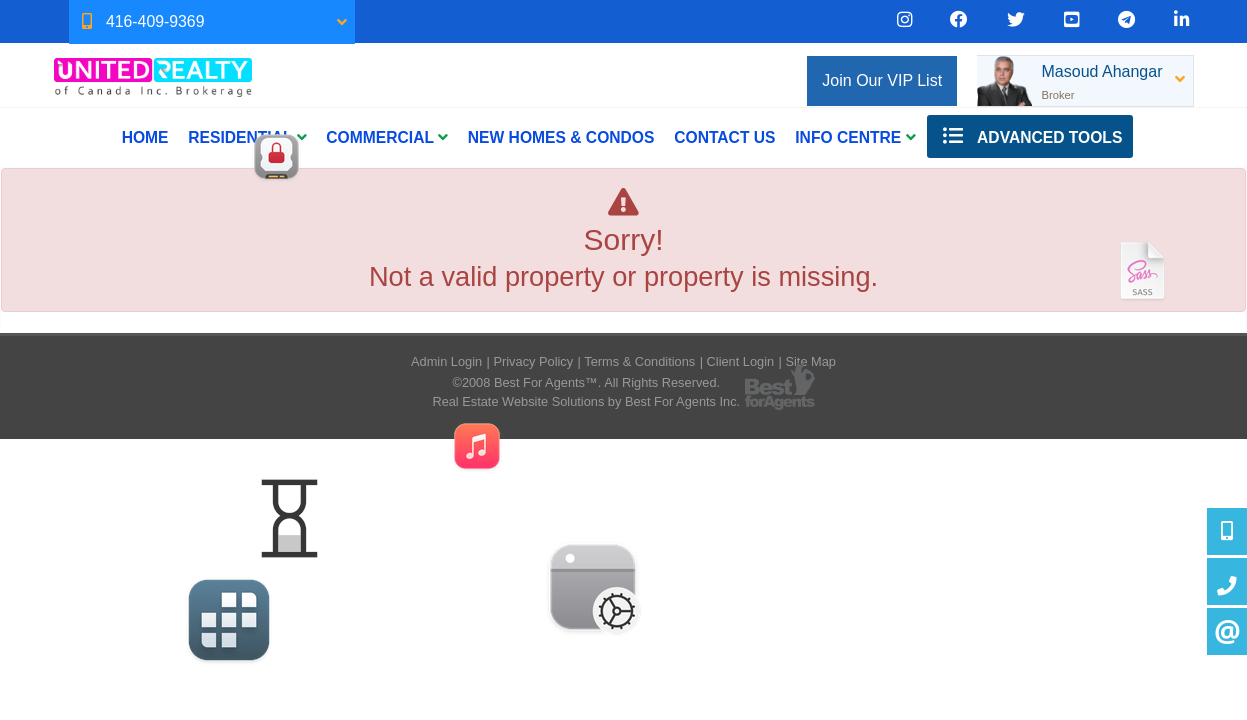 The width and height of the screenshot is (1247, 720). Describe the element at coordinates (229, 620) in the screenshot. I see `open stata statistical software` at that location.